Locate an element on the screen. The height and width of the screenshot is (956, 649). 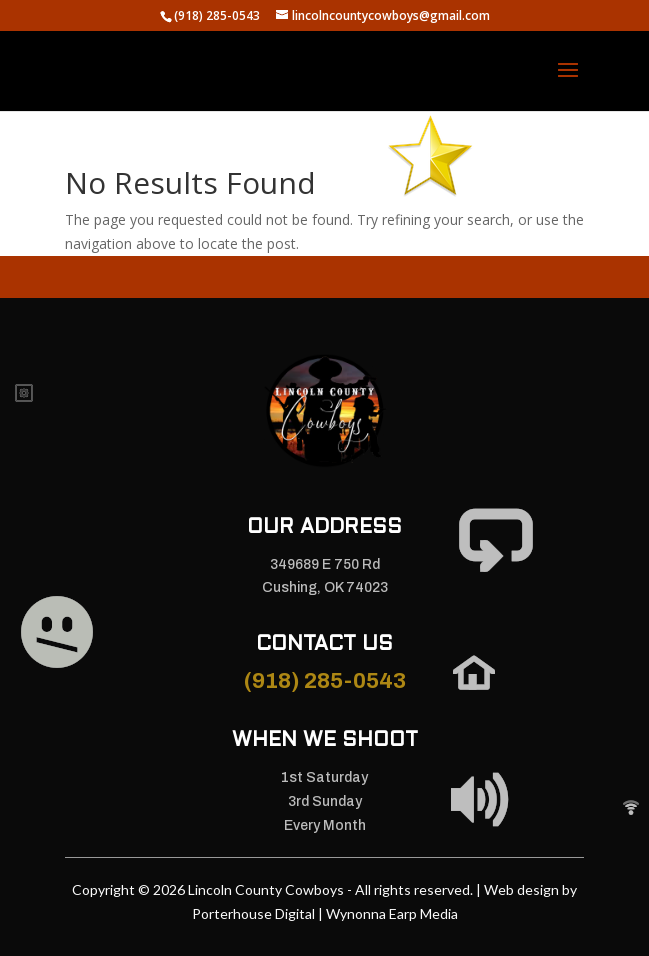
indicates uncertain or neutral status is located at coordinates (57, 632).